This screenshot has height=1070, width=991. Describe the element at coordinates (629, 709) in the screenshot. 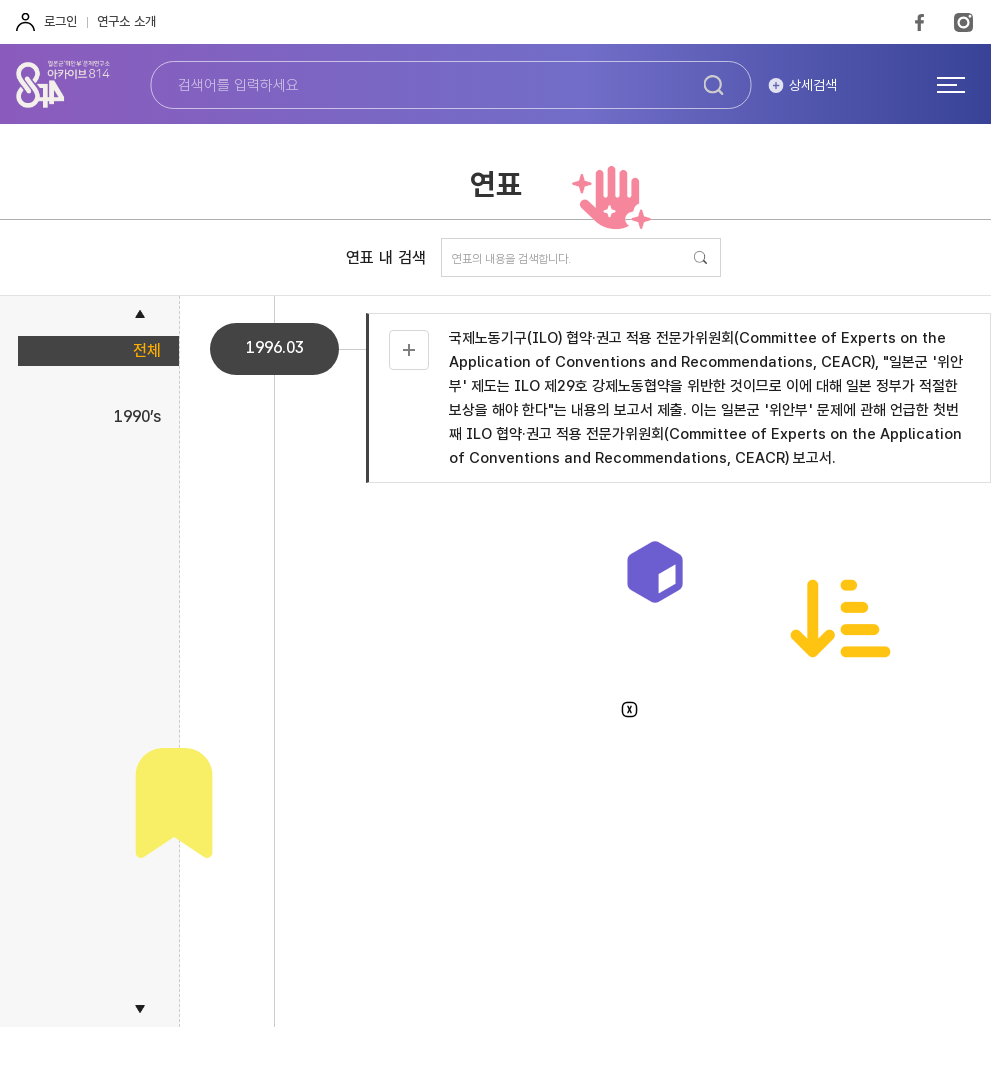

I see `close or dismiss a dialog` at that location.